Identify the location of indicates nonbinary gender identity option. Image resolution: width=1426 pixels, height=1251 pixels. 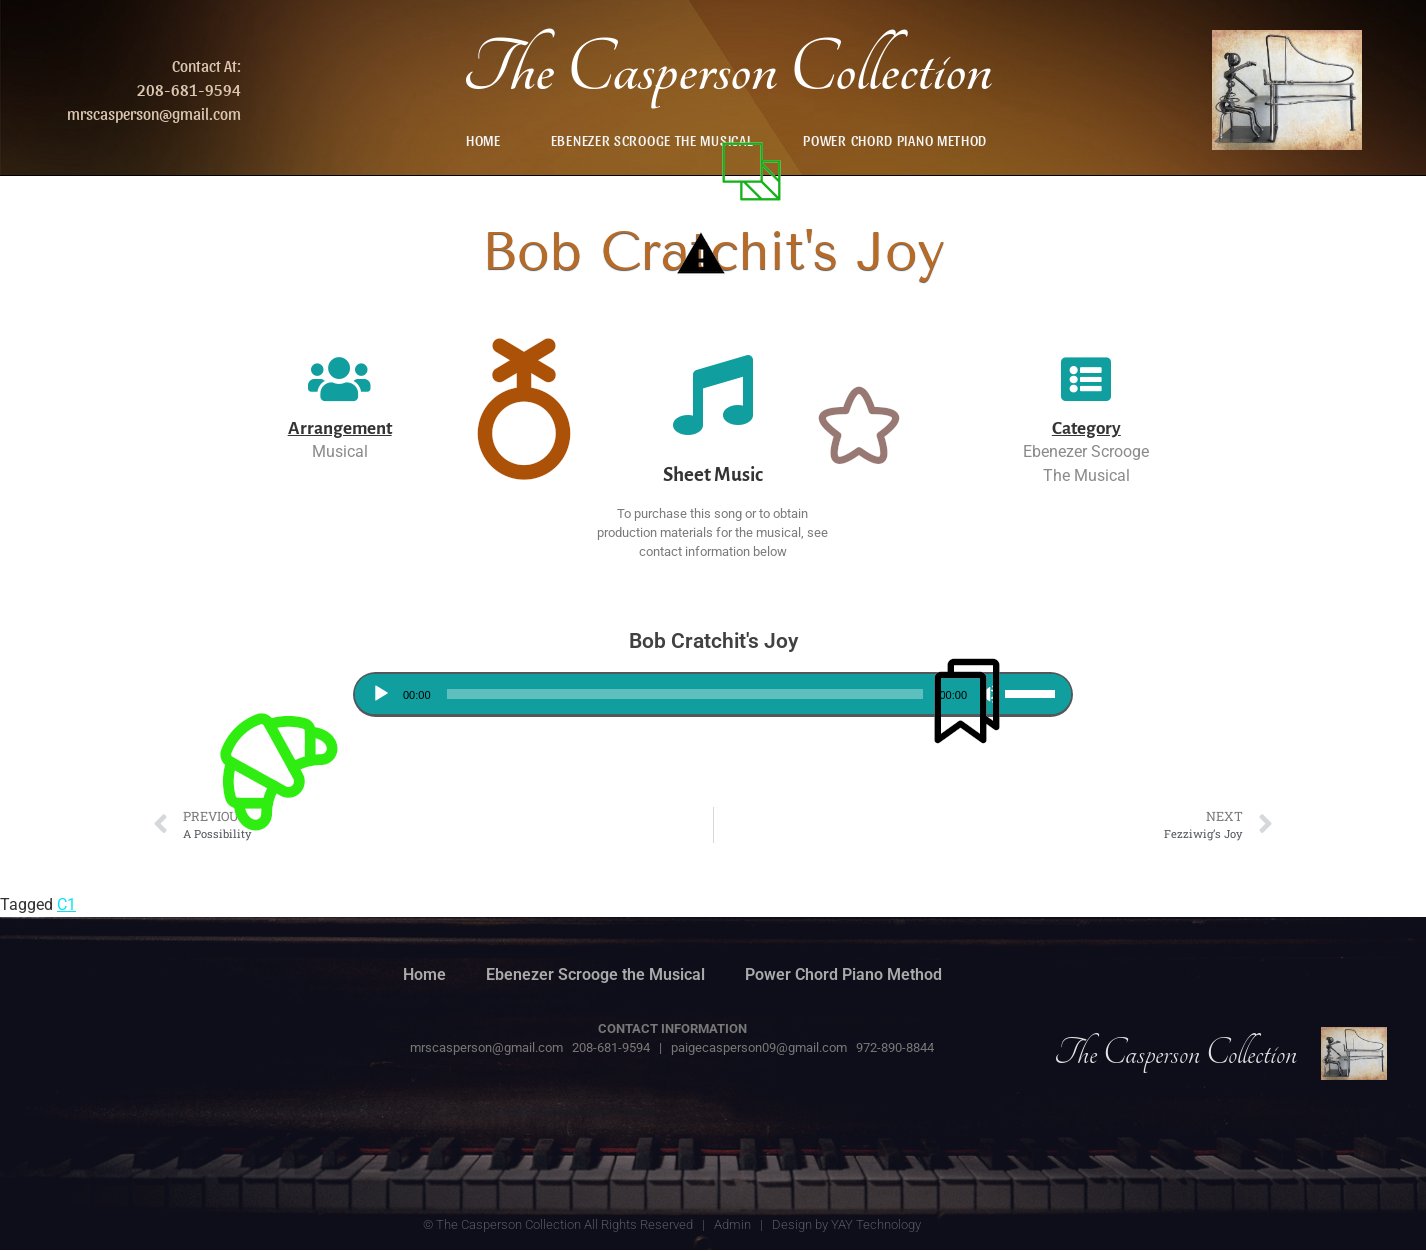
(524, 409).